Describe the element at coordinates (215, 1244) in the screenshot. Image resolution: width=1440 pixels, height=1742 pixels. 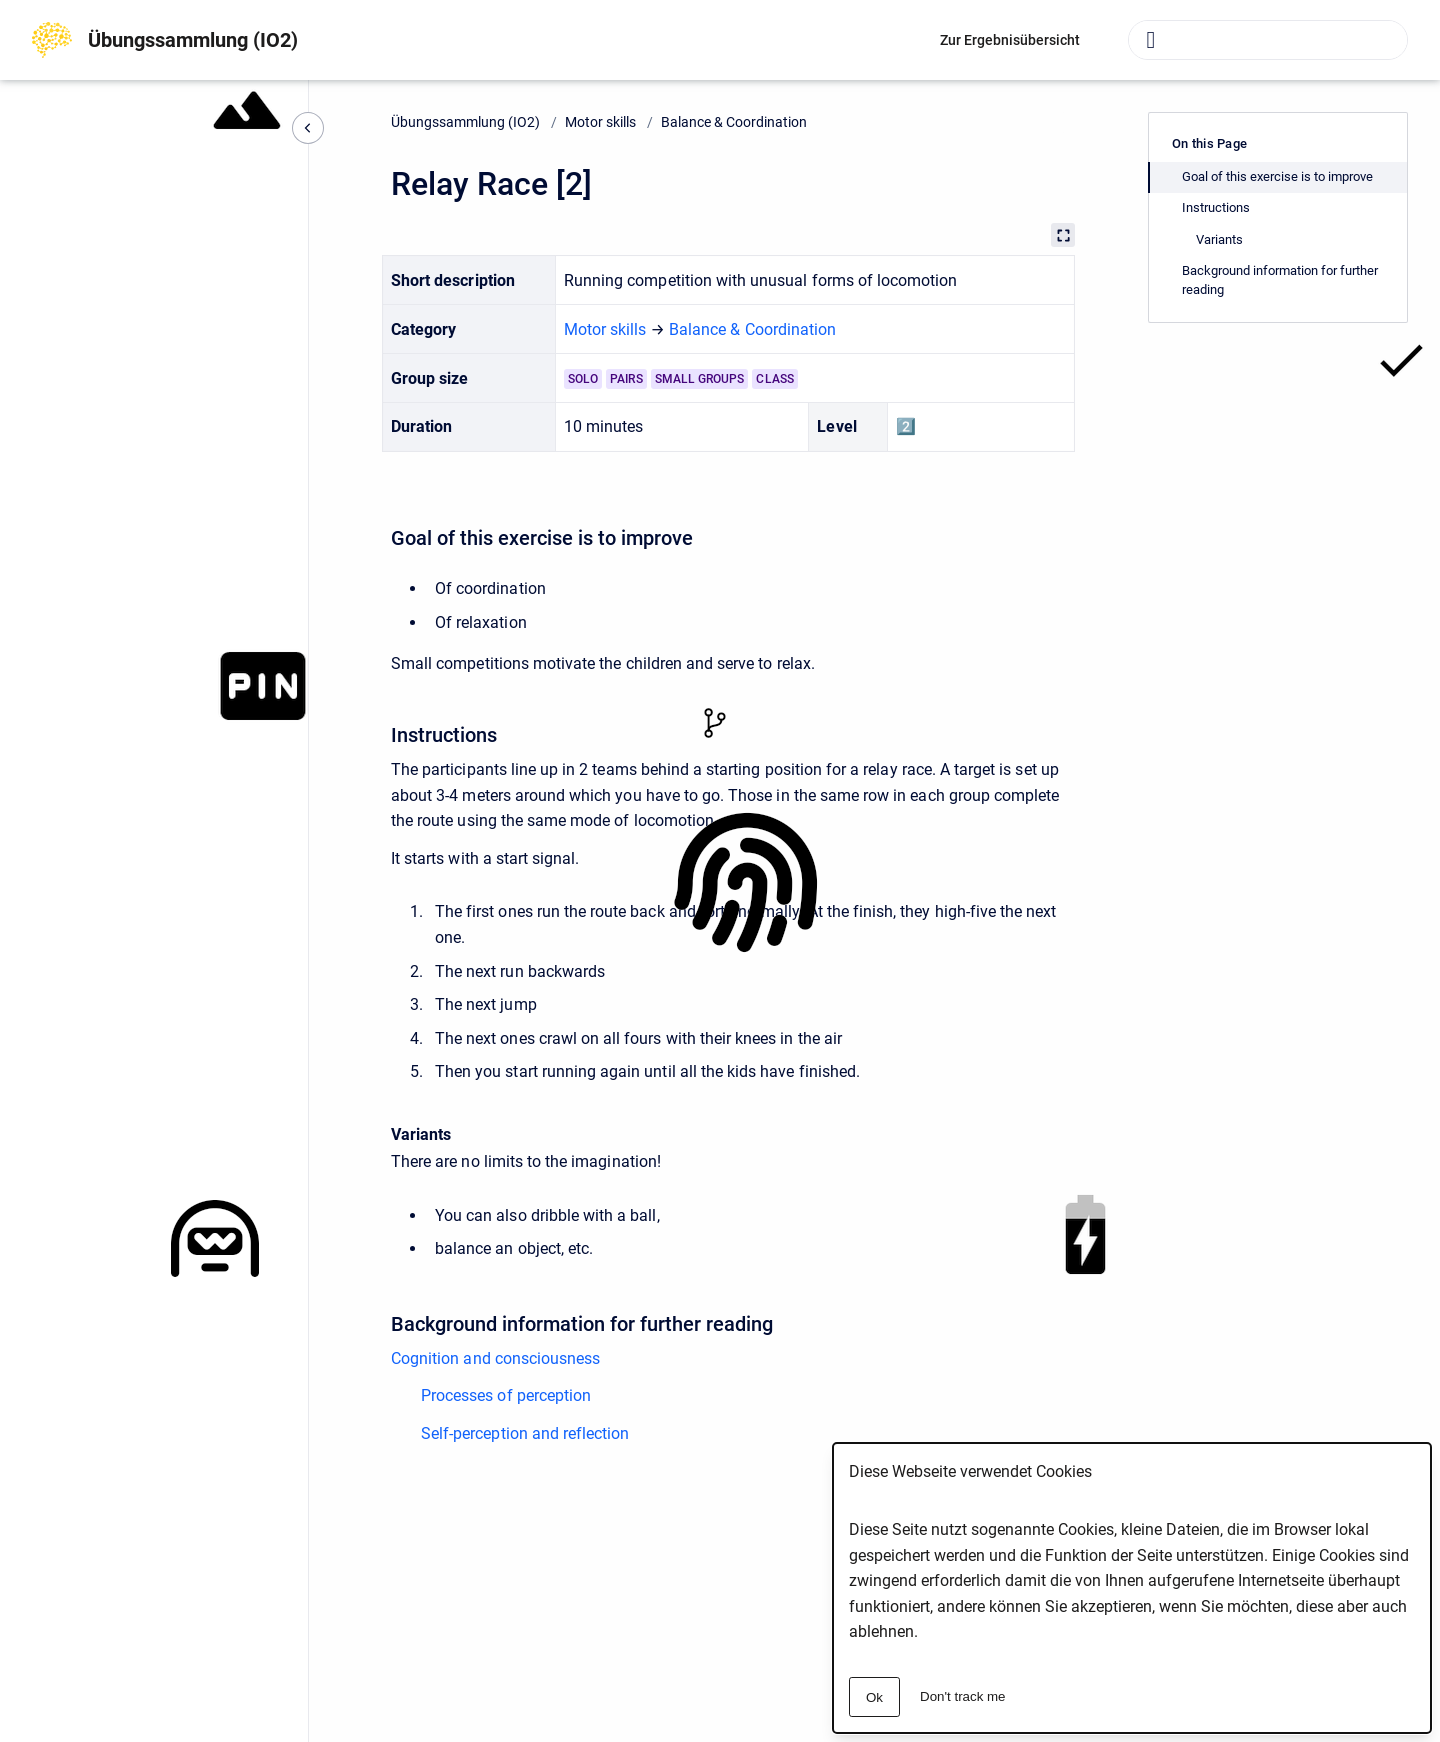
I see `access GitHub's Hubot automation bot` at that location.